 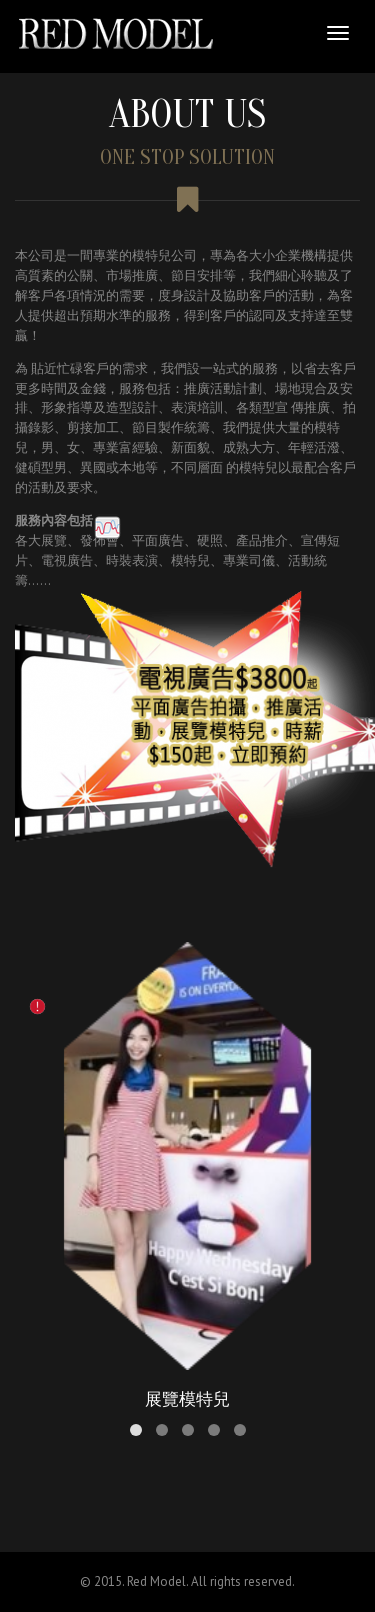 I want to click on indicates important or high-priority item, so click(x=37, y=1006).